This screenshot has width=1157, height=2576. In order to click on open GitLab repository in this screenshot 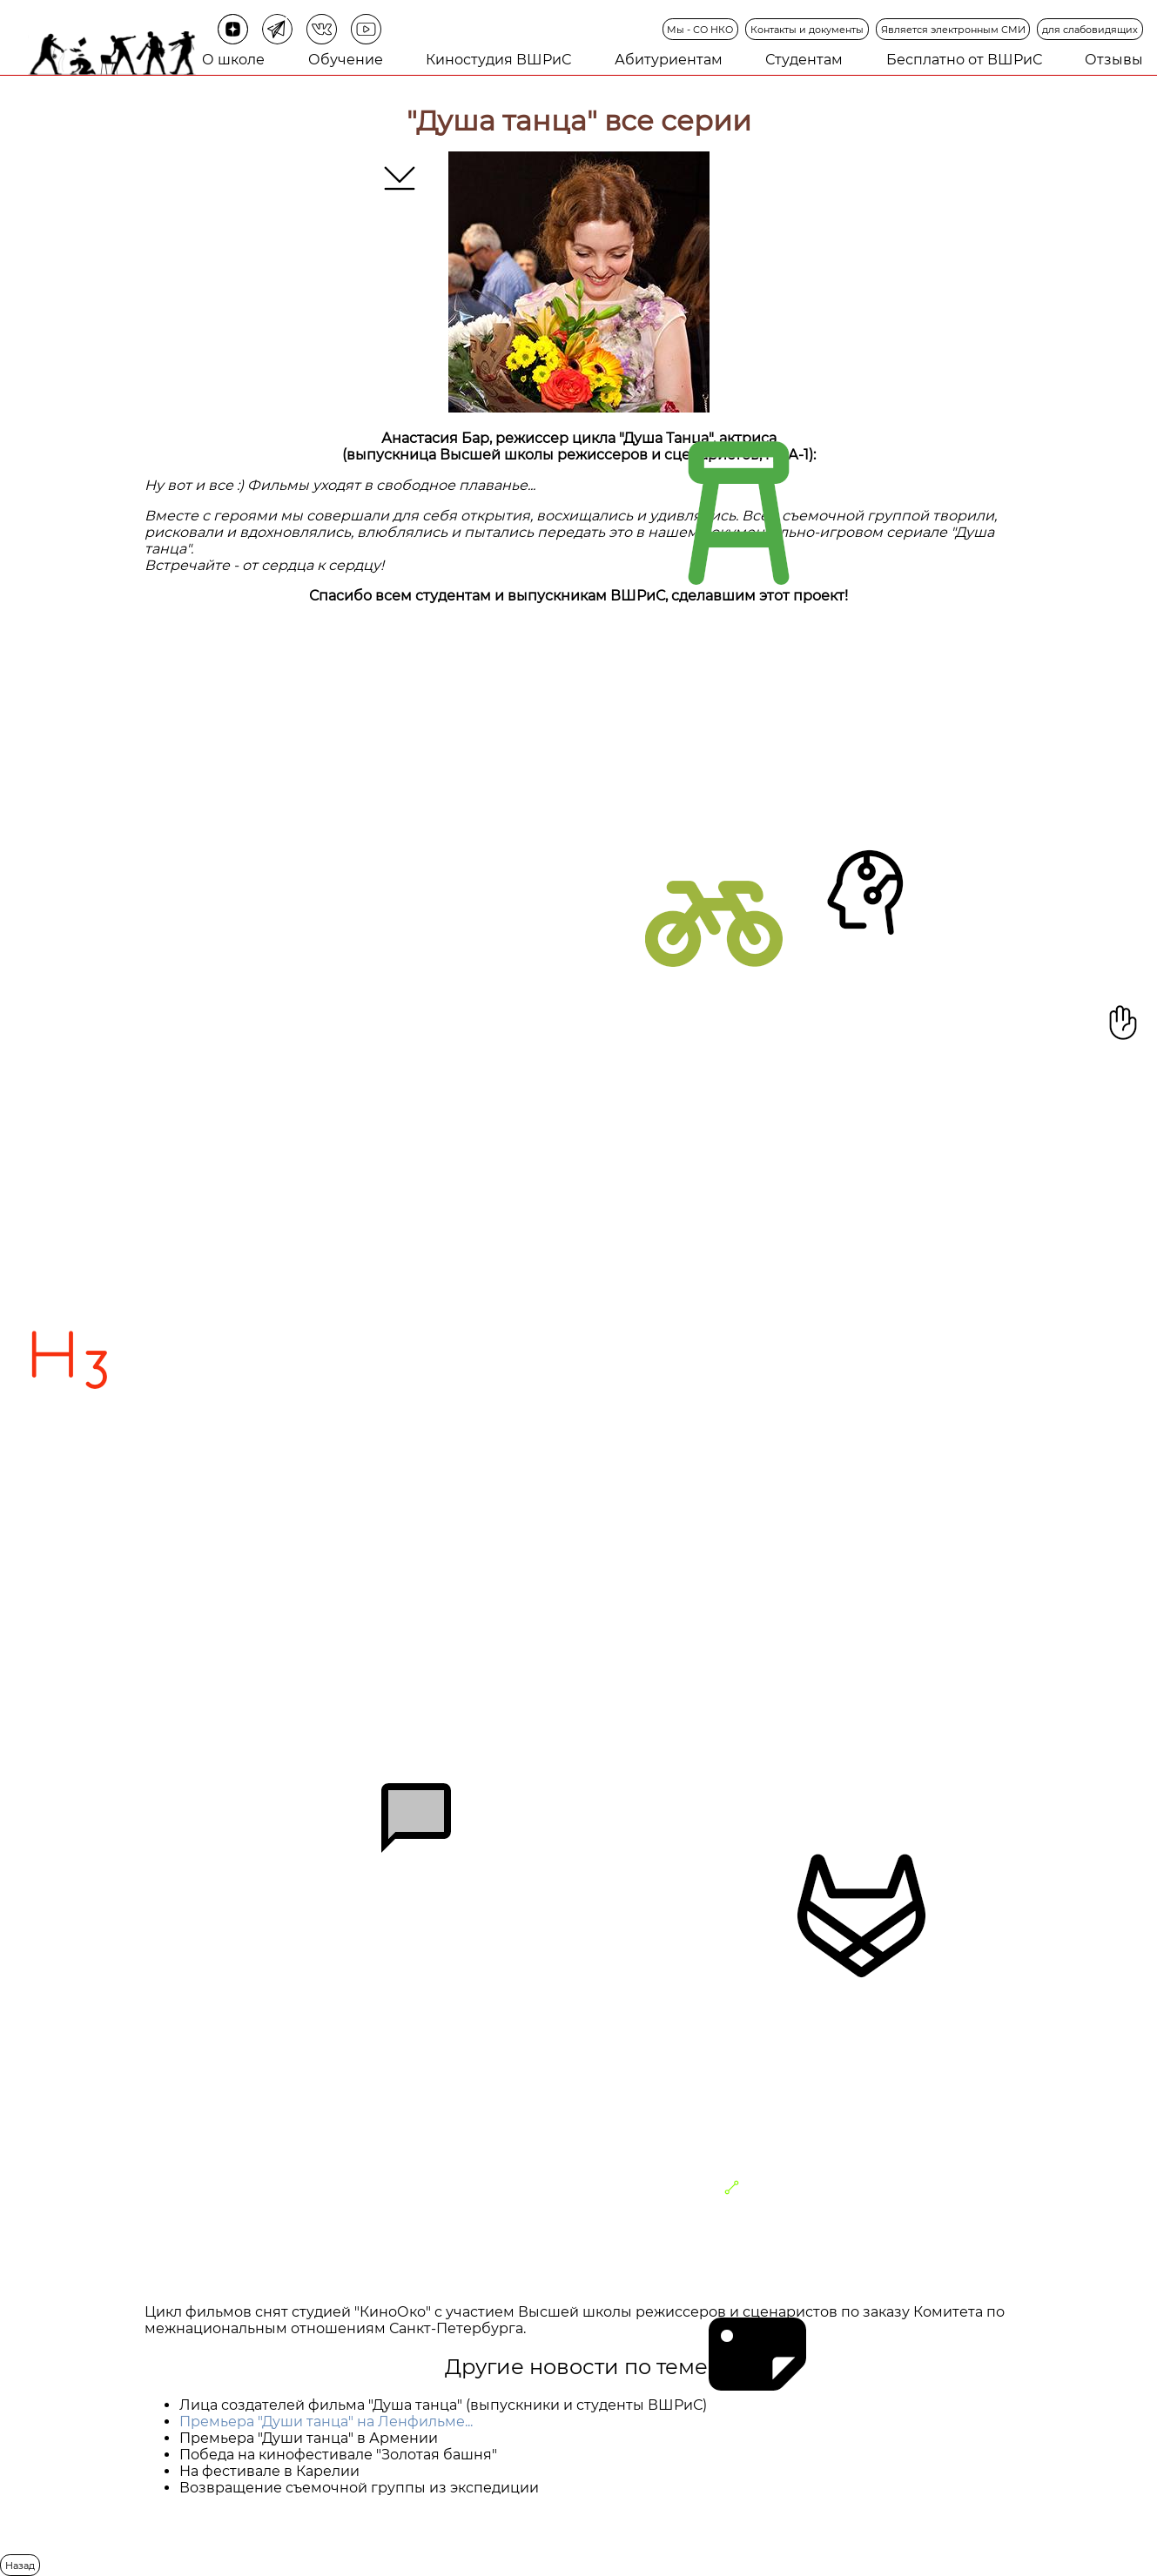, I will do `click(861, 1913)`.